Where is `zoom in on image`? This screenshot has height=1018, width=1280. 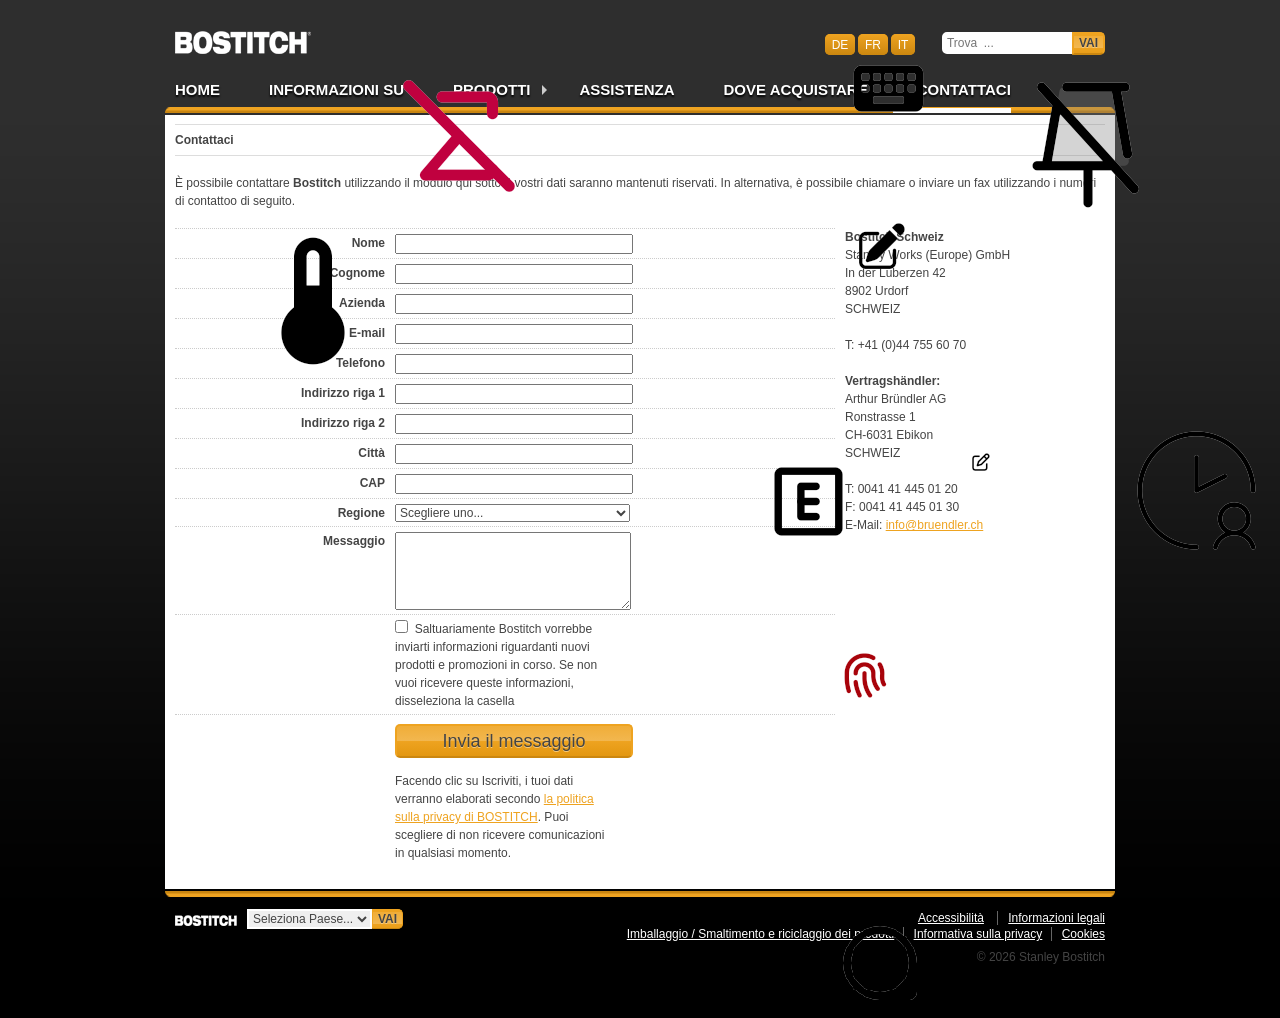 zoom in on image is located at coordinates (880, 963).